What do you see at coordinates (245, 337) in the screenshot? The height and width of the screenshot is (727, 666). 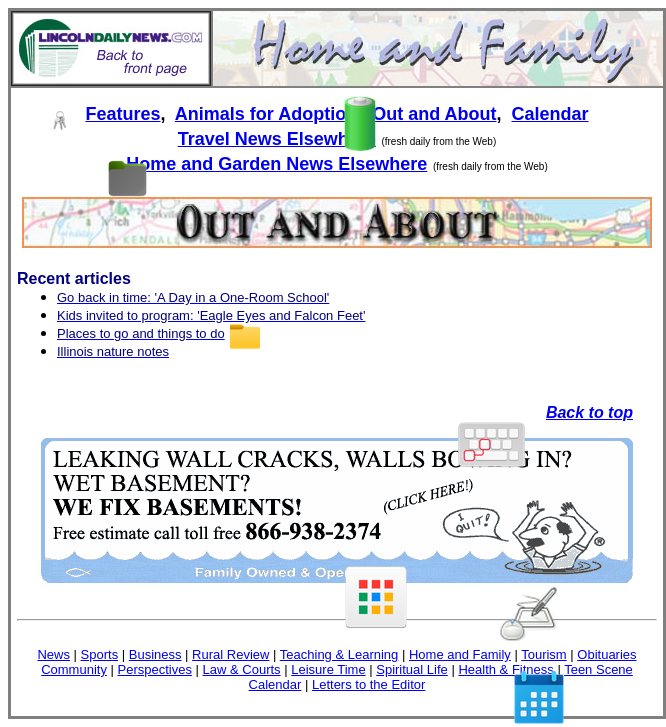 I see `open a folder to view its contents` at bounding box center [245, 337].